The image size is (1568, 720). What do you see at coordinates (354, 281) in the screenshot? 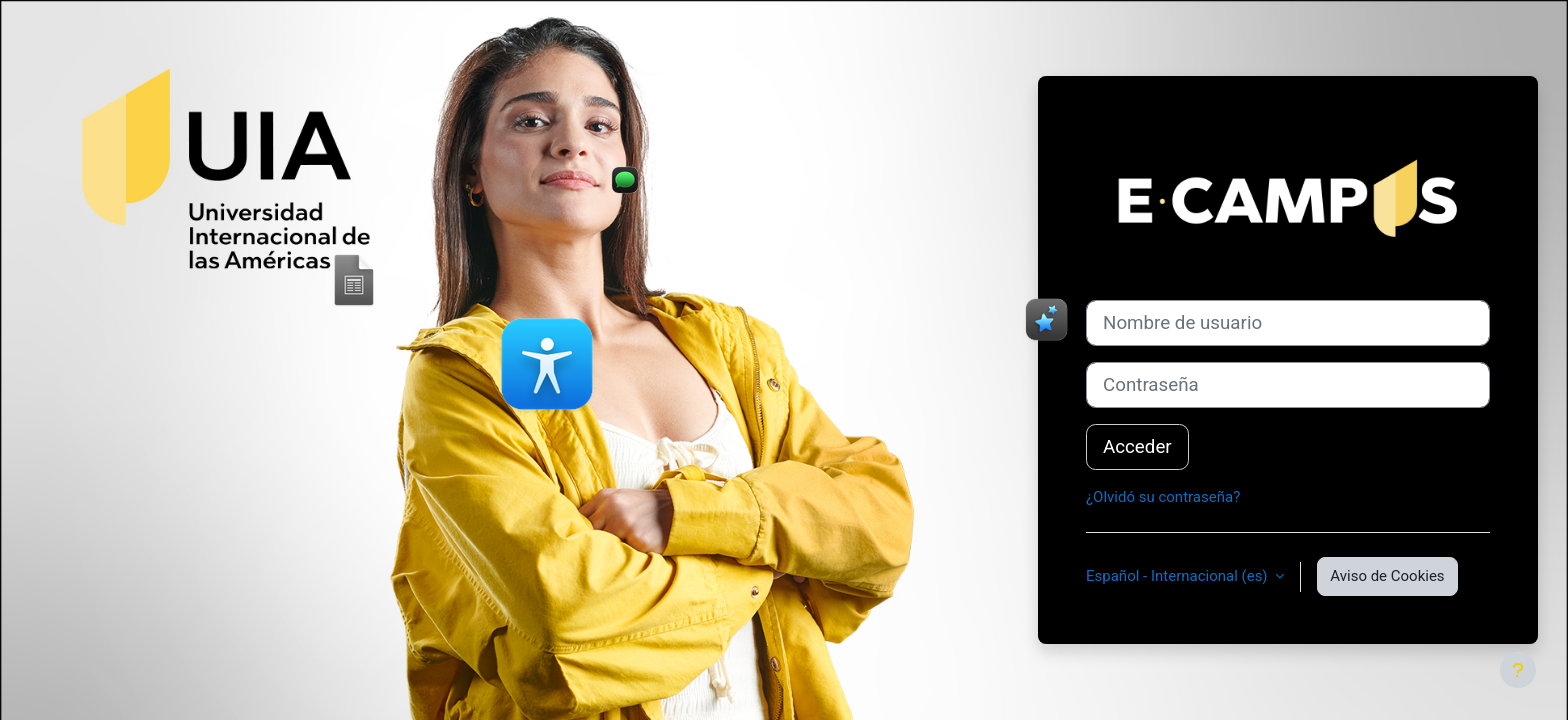
I see `open a kvtml vocabulary file` at bounding box center [354, 281].